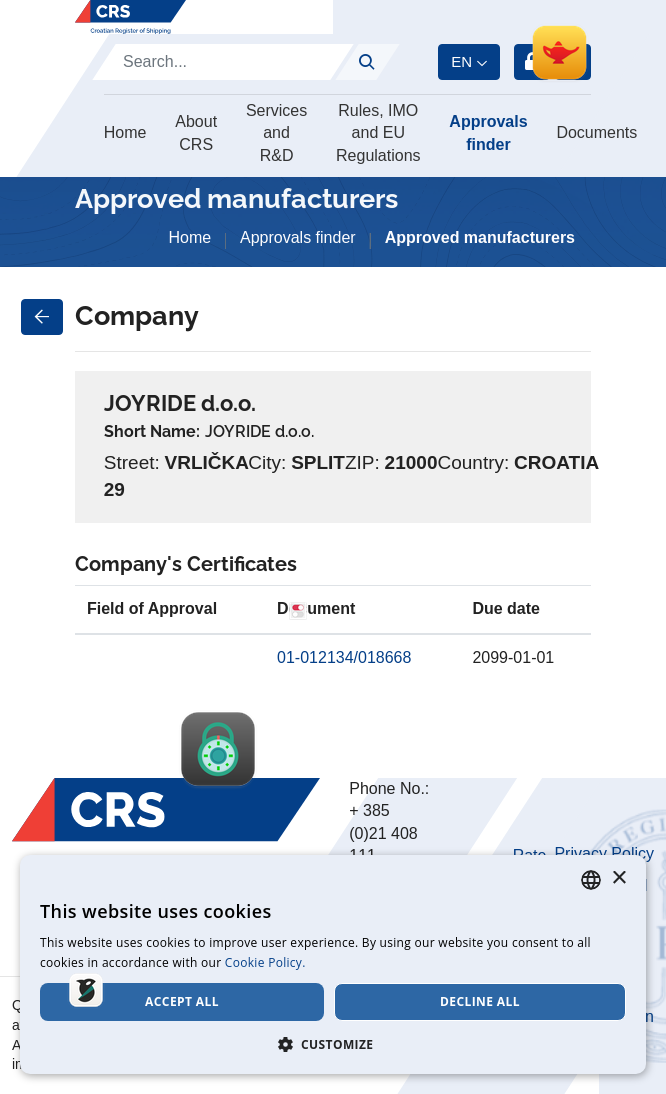  Describe the element at coordinates (559, 52) in the screenshot. I see `open geany text editor` at that location.